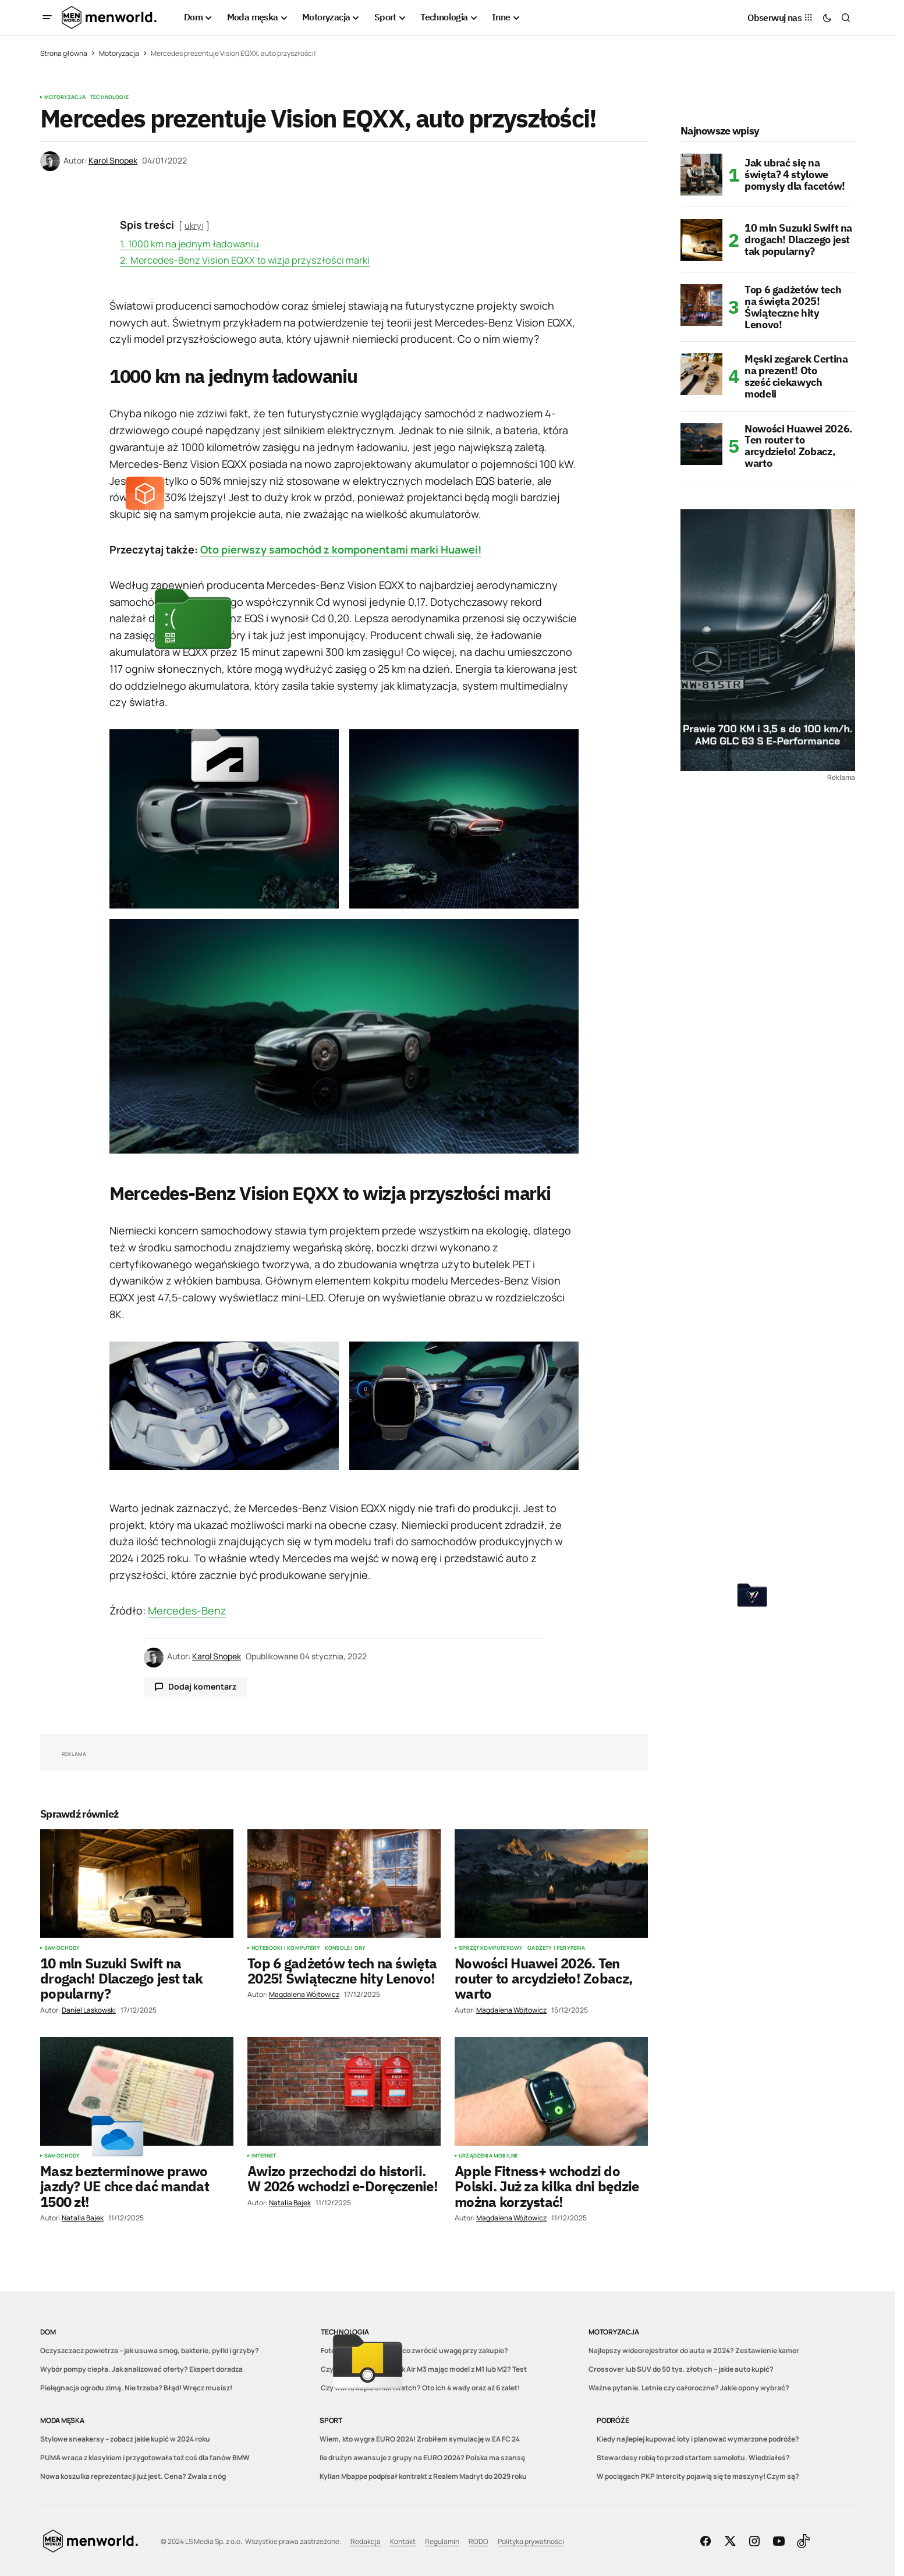 This screenshot has height=2576, width=904. Describe the element at coordinates (145, 492) in the screenshot. I see `open a 3D model file in OBJ format` at that location.